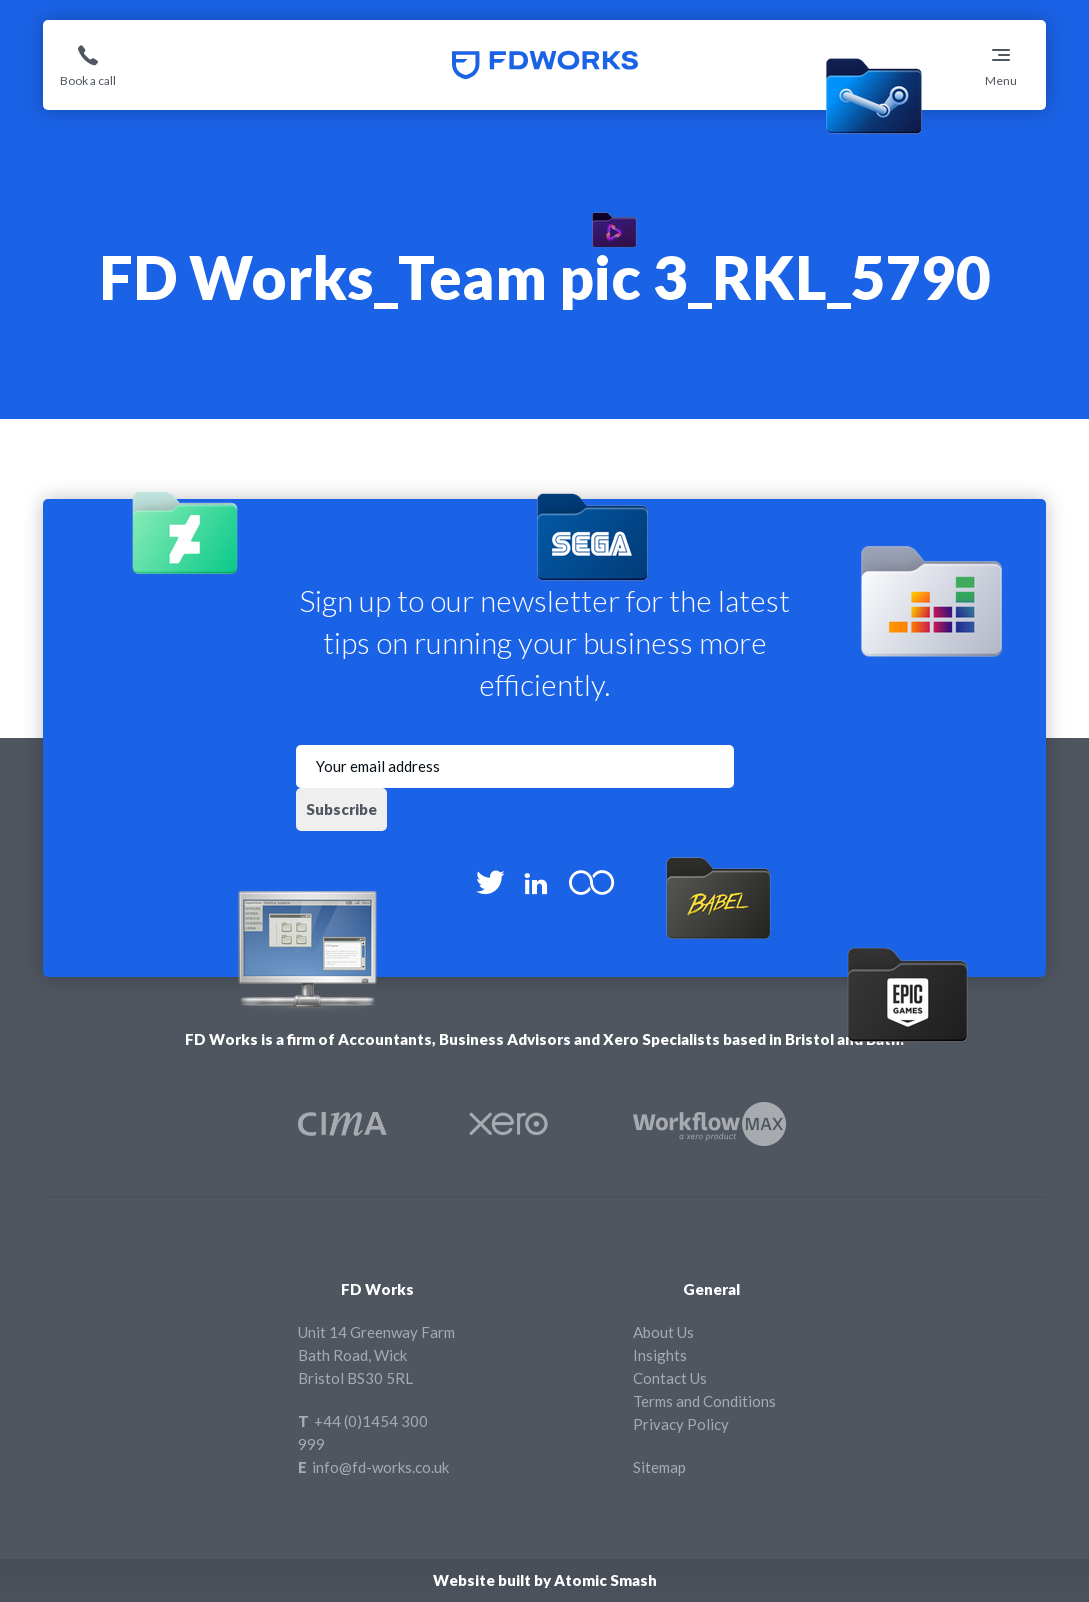  What do you see at coordinates (718, 901) in the screenshot?
I see `folder containing babel configuration files` at bounding box center [718, 901].